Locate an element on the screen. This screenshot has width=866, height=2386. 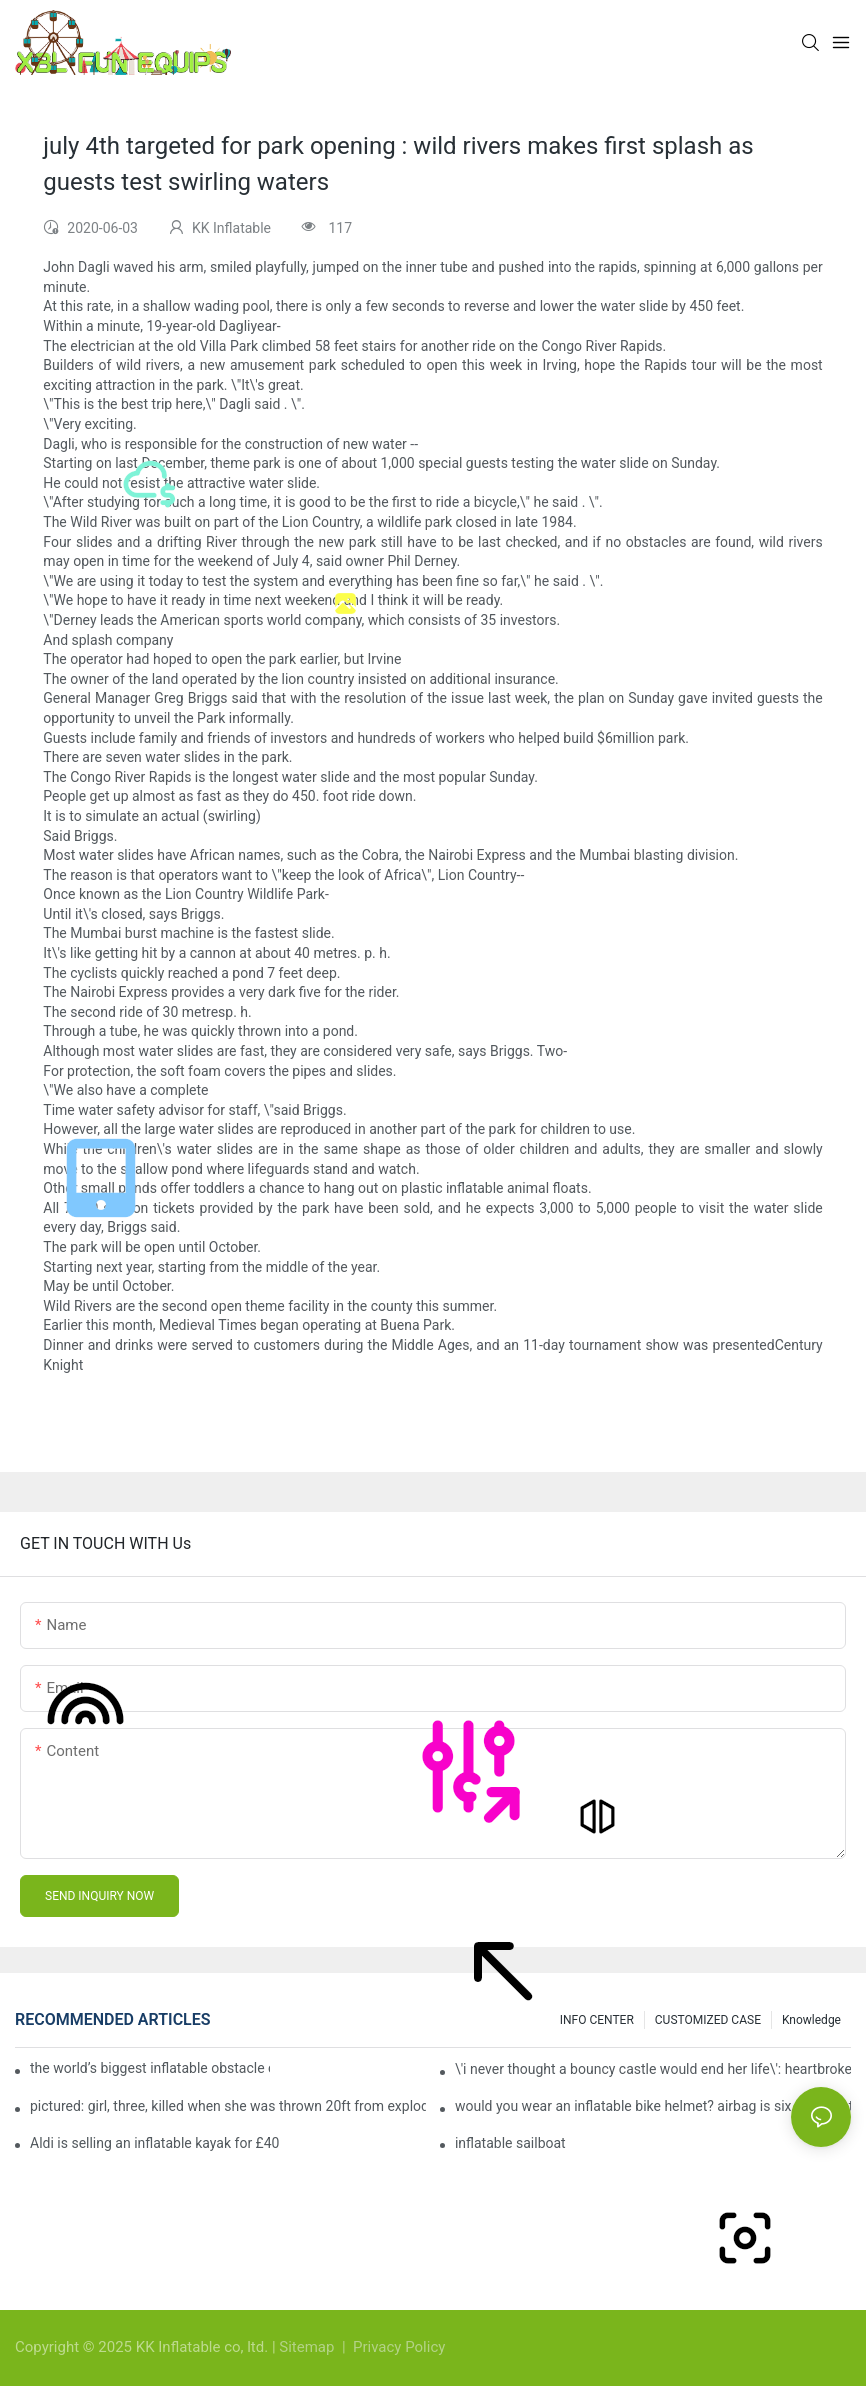
indicates tablet device compatibility is located at coordinates (101, 1178).